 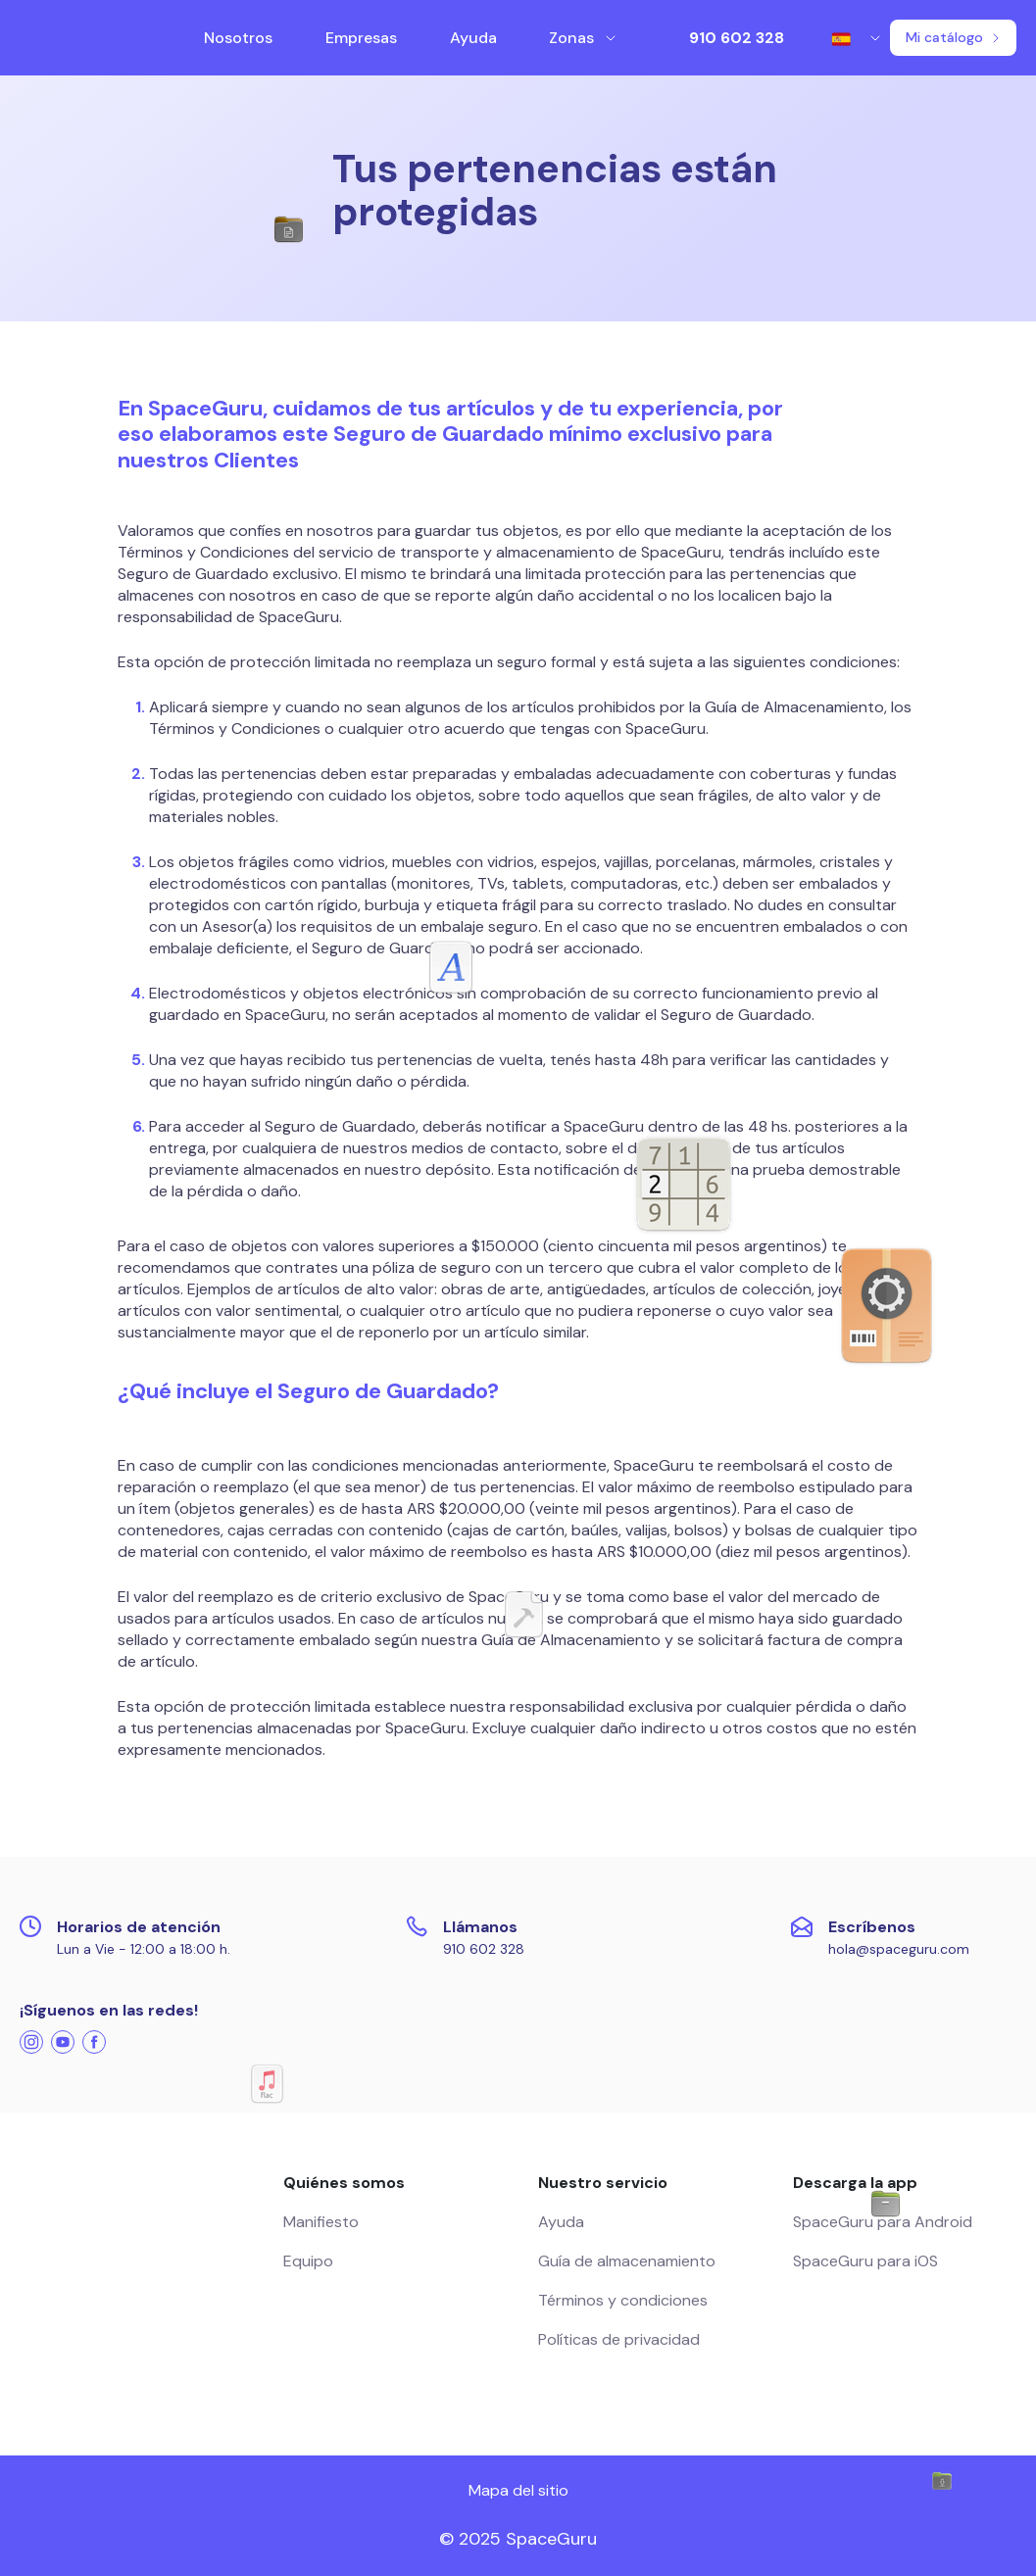 What do you see at coordinates (885, 2203) in the screenshot?
I see `open the file manager` at bounding box center [885, 2203].